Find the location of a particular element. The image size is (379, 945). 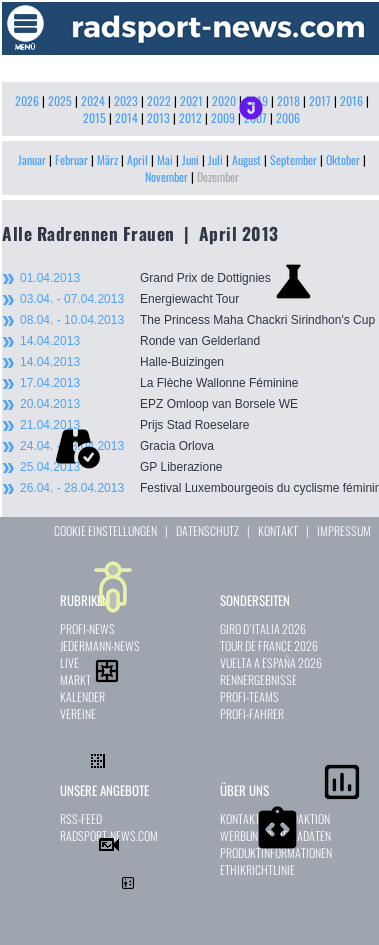

select moped or scooter delivery option is located at coordinates (113, 587).